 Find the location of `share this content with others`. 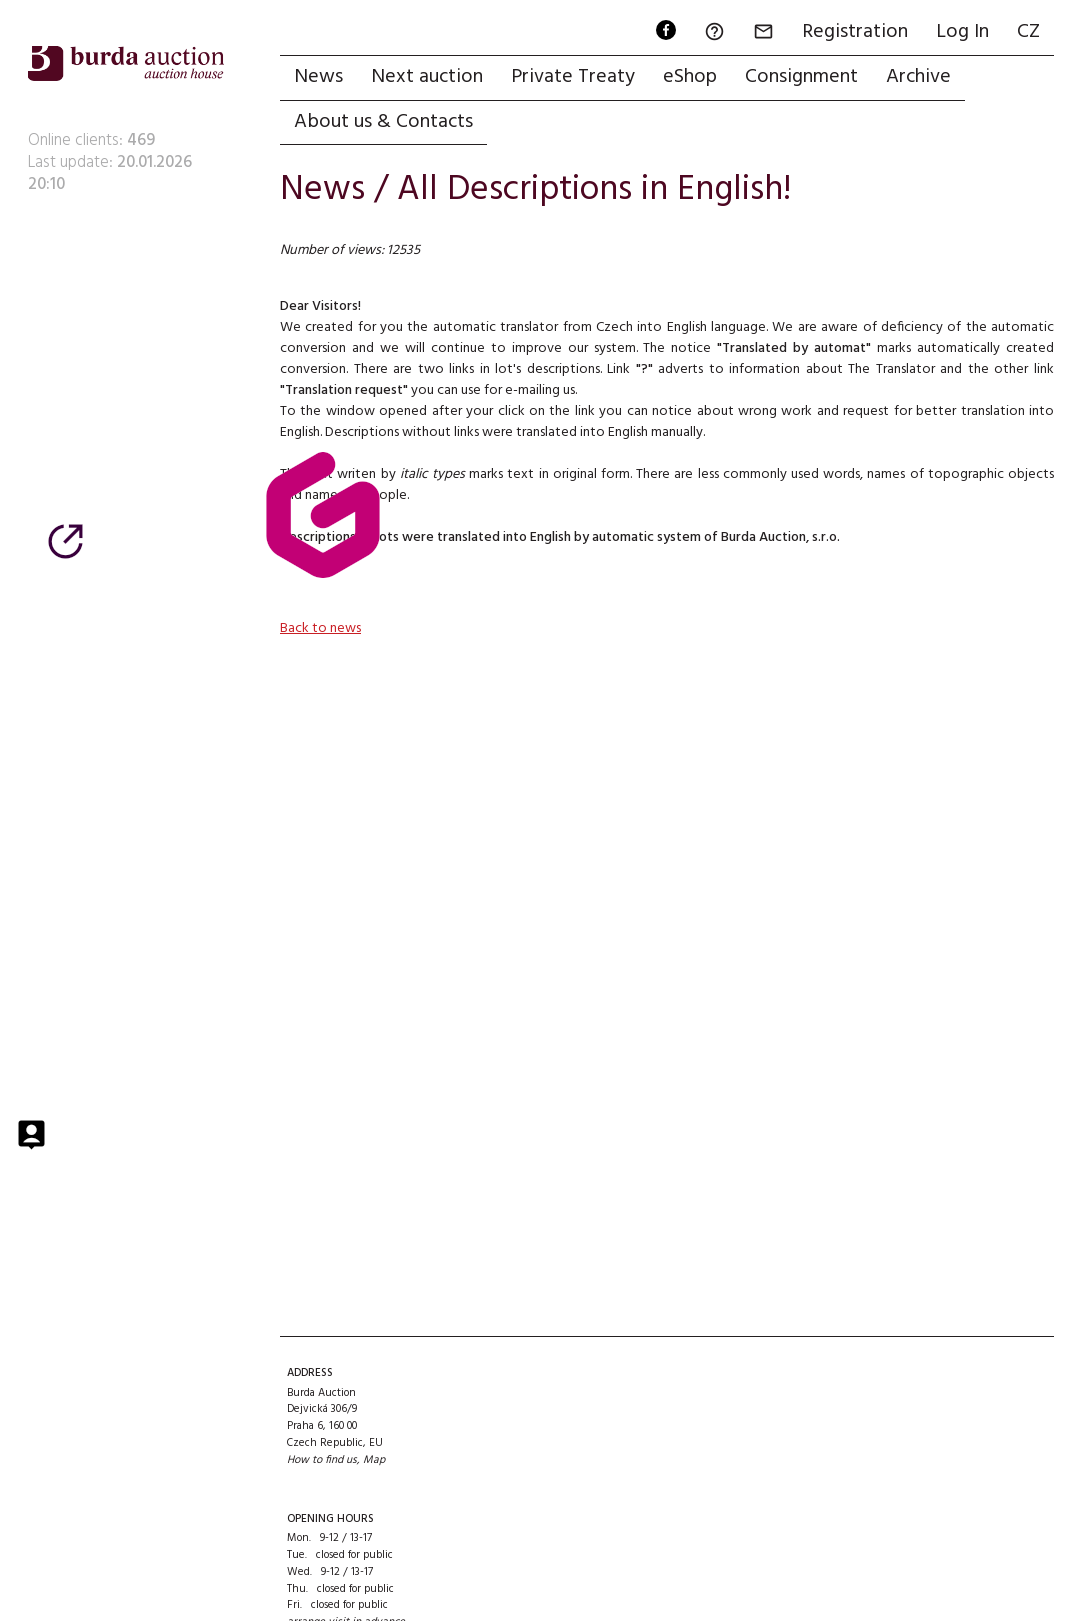

share this content with others is located at coordinates (65, 541).